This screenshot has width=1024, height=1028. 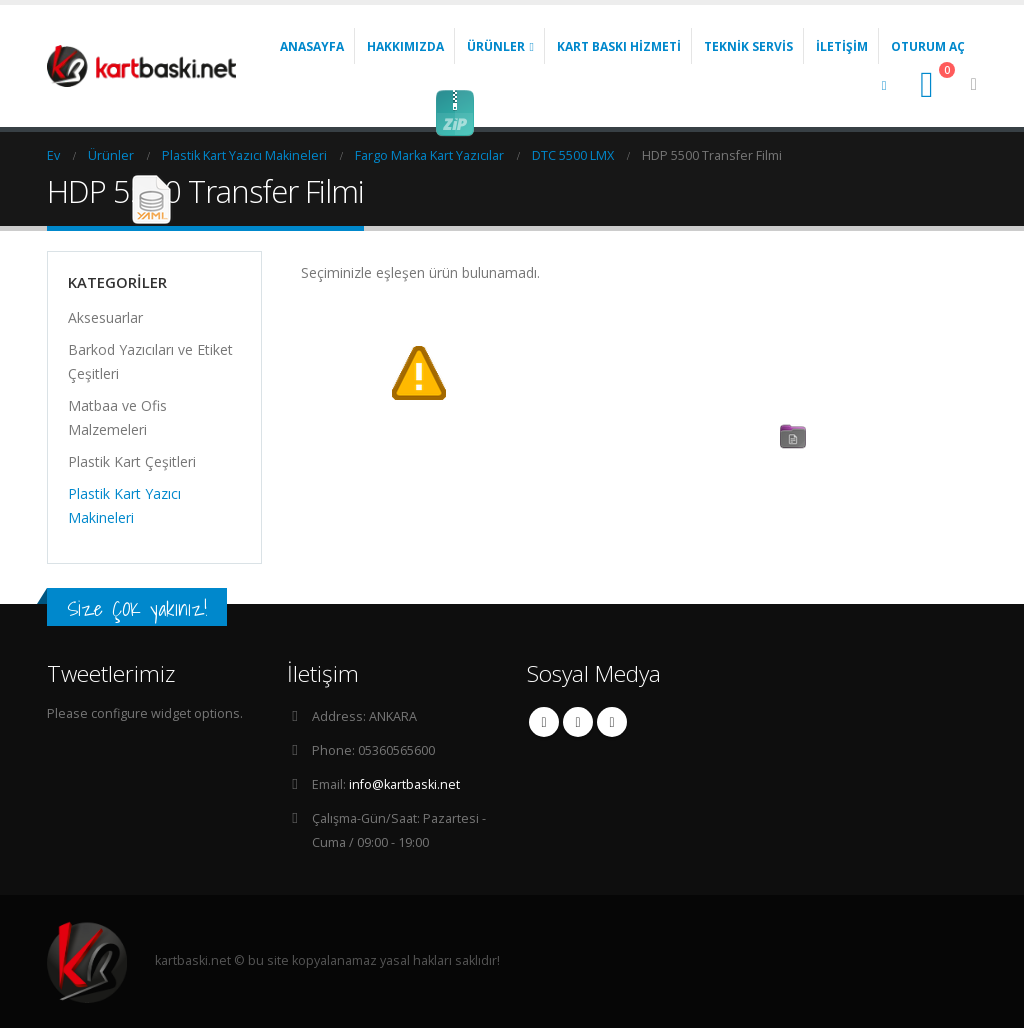 What do you see at coordinates (455, 113) in the screenshot?
I see `open a compressed zip archive` at bounding box center [455, 113].